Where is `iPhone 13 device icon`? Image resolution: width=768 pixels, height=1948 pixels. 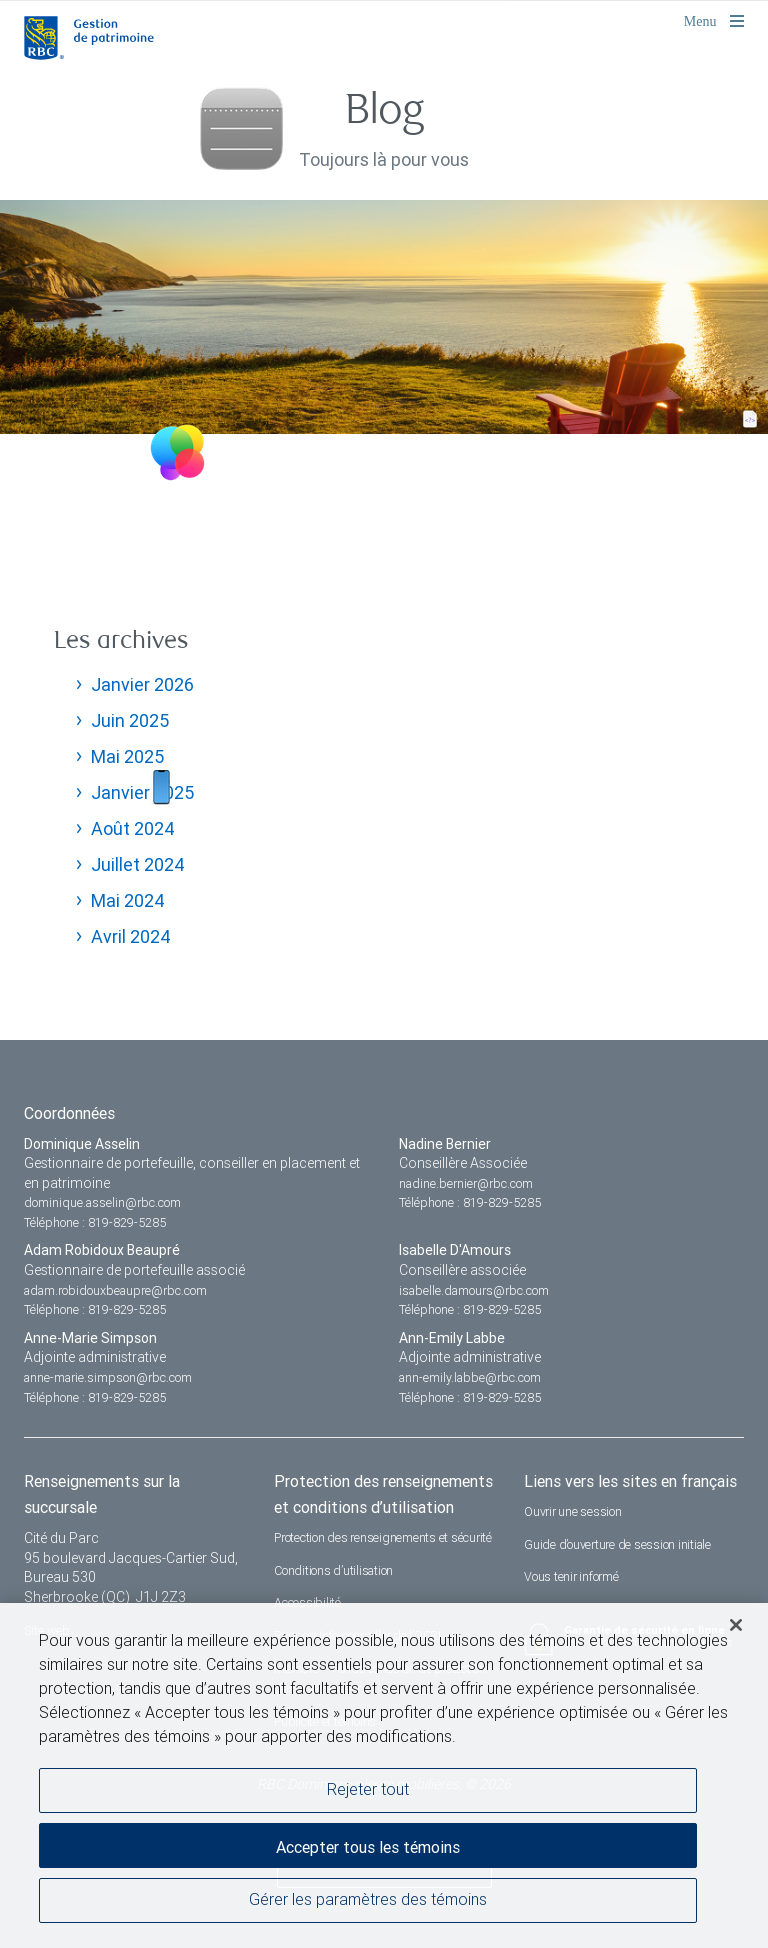
iPhone 13 device icon is located at coordinates (161, 787).